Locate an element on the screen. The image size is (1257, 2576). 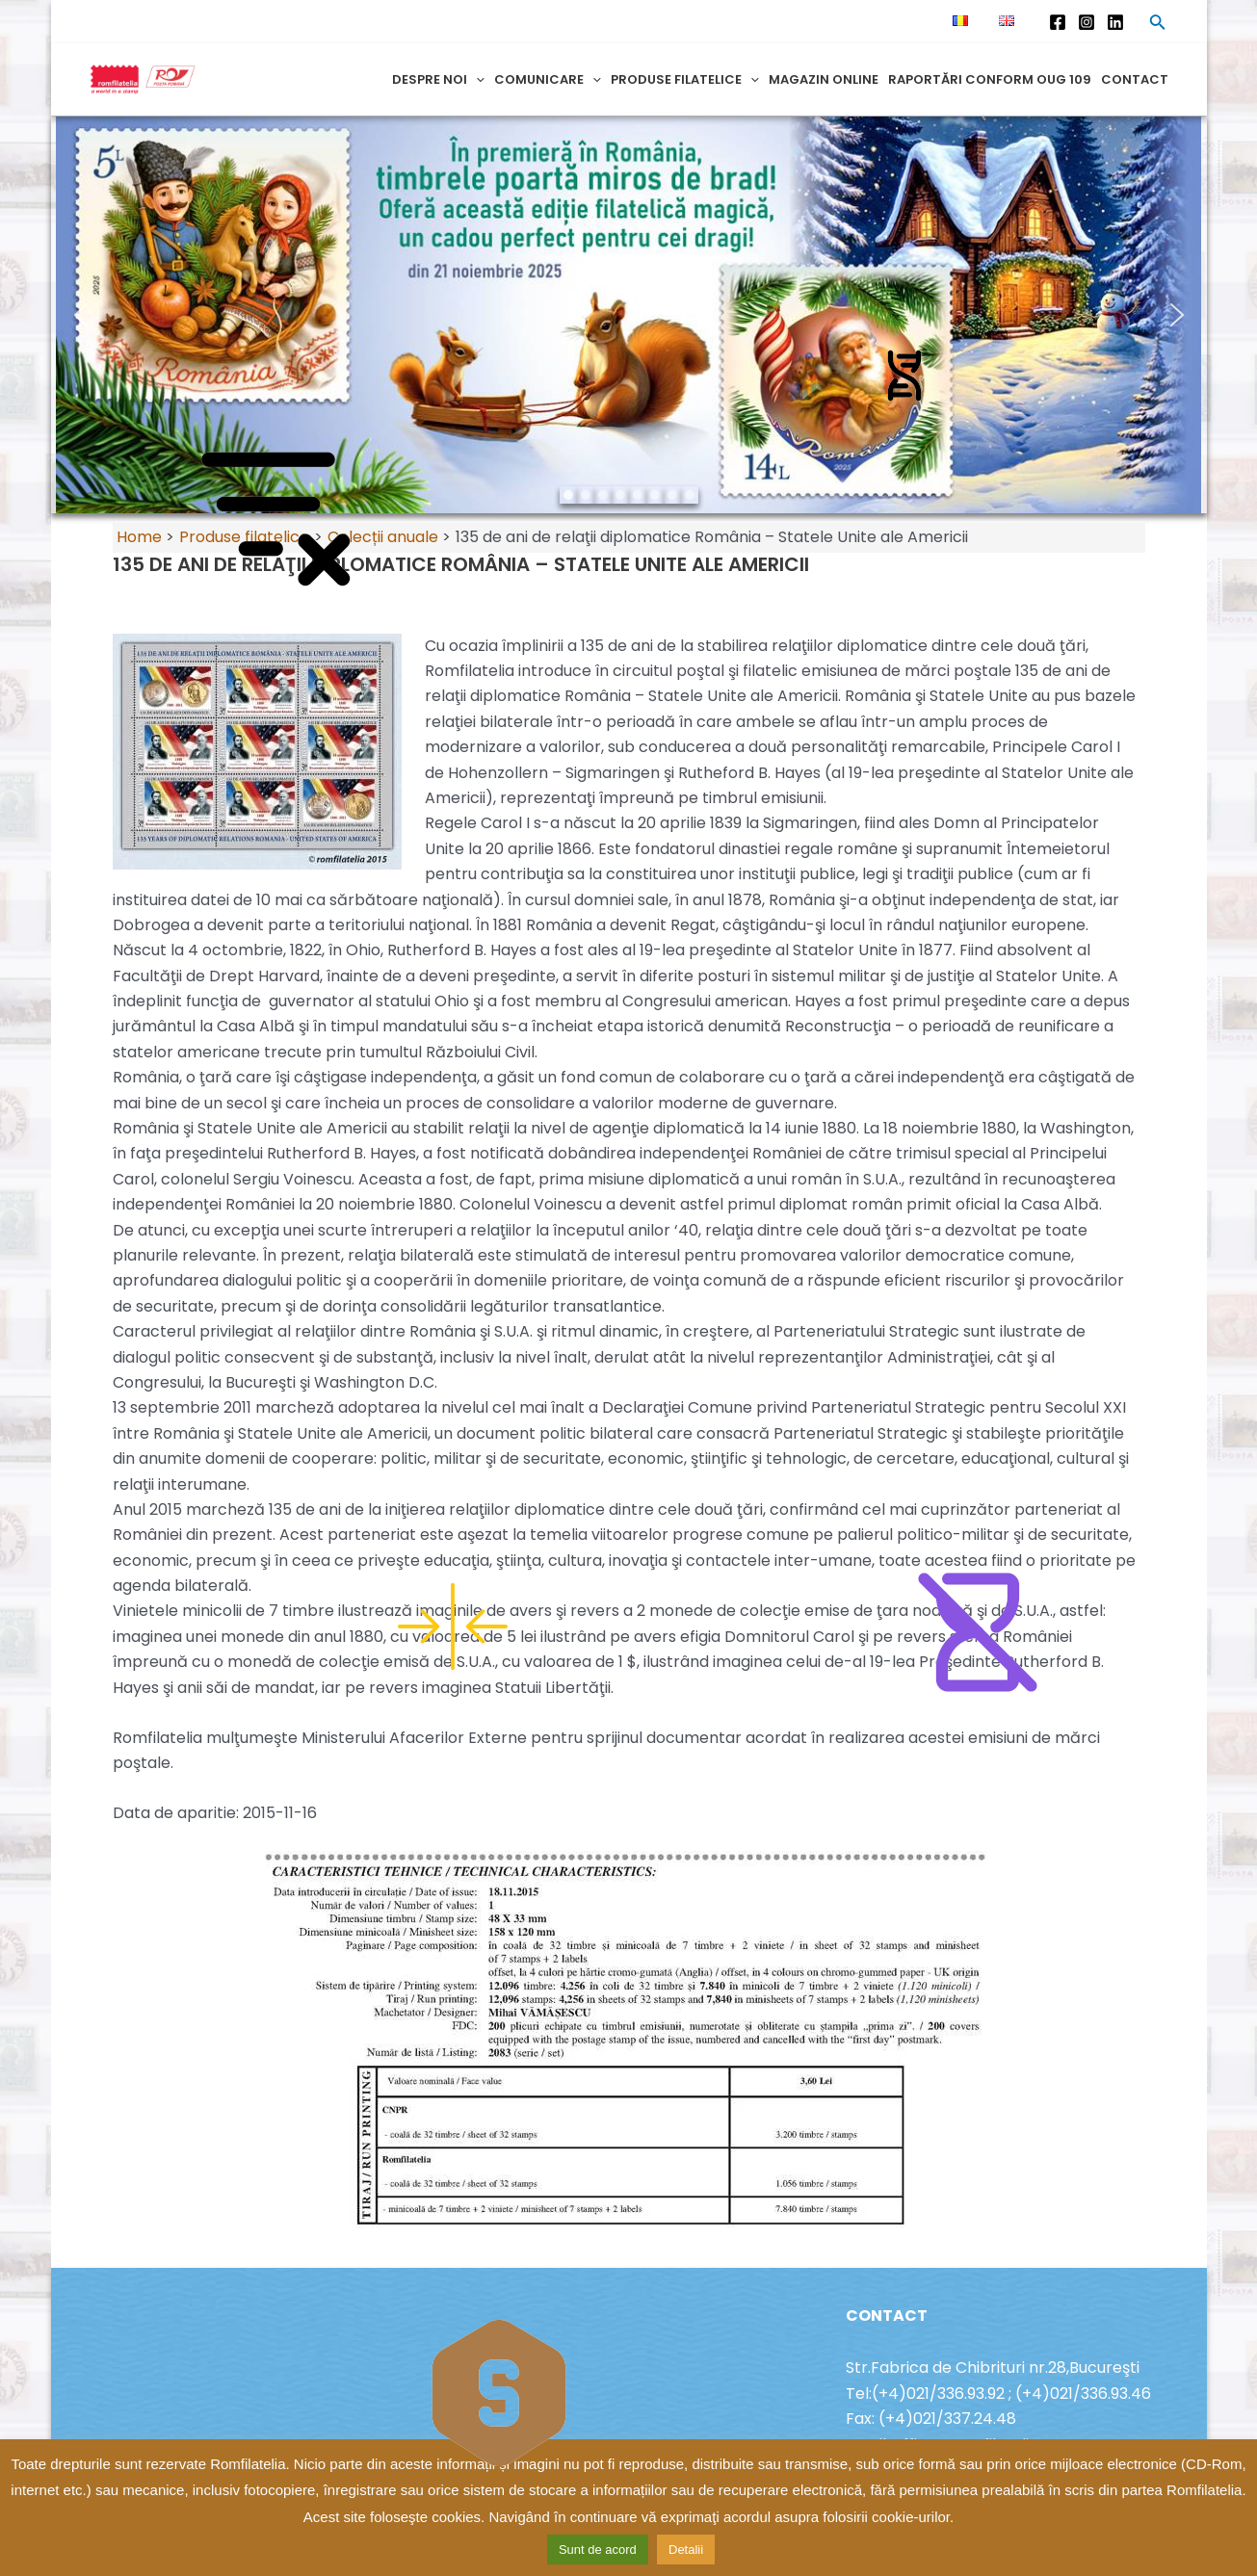
access genetics or biological data is located at coordinates (904, 376).